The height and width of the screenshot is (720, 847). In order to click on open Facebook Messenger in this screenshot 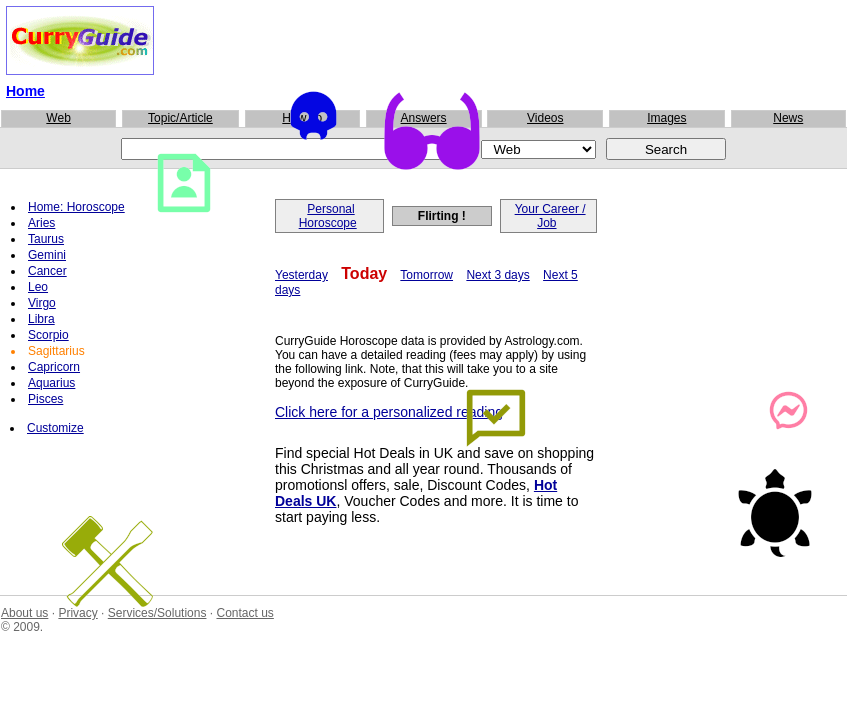, I will do `click(788, 410)`.